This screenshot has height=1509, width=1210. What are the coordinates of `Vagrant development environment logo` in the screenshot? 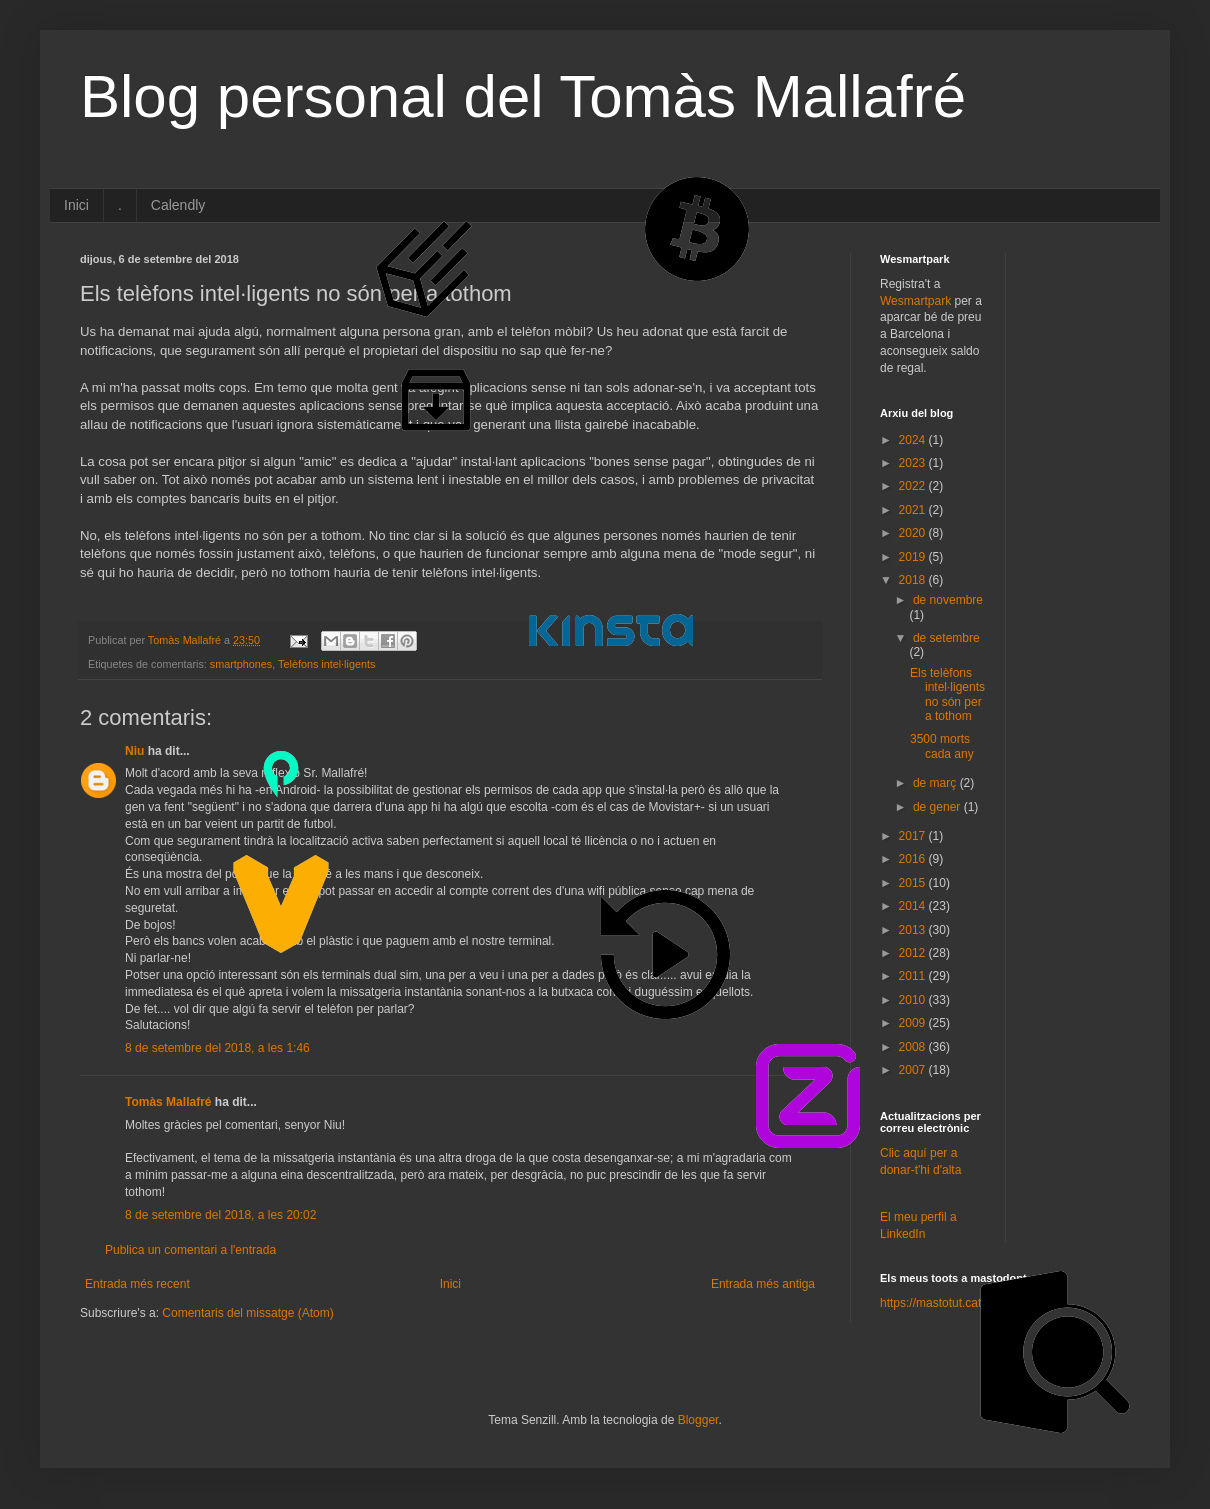 It's located at (281, 904).